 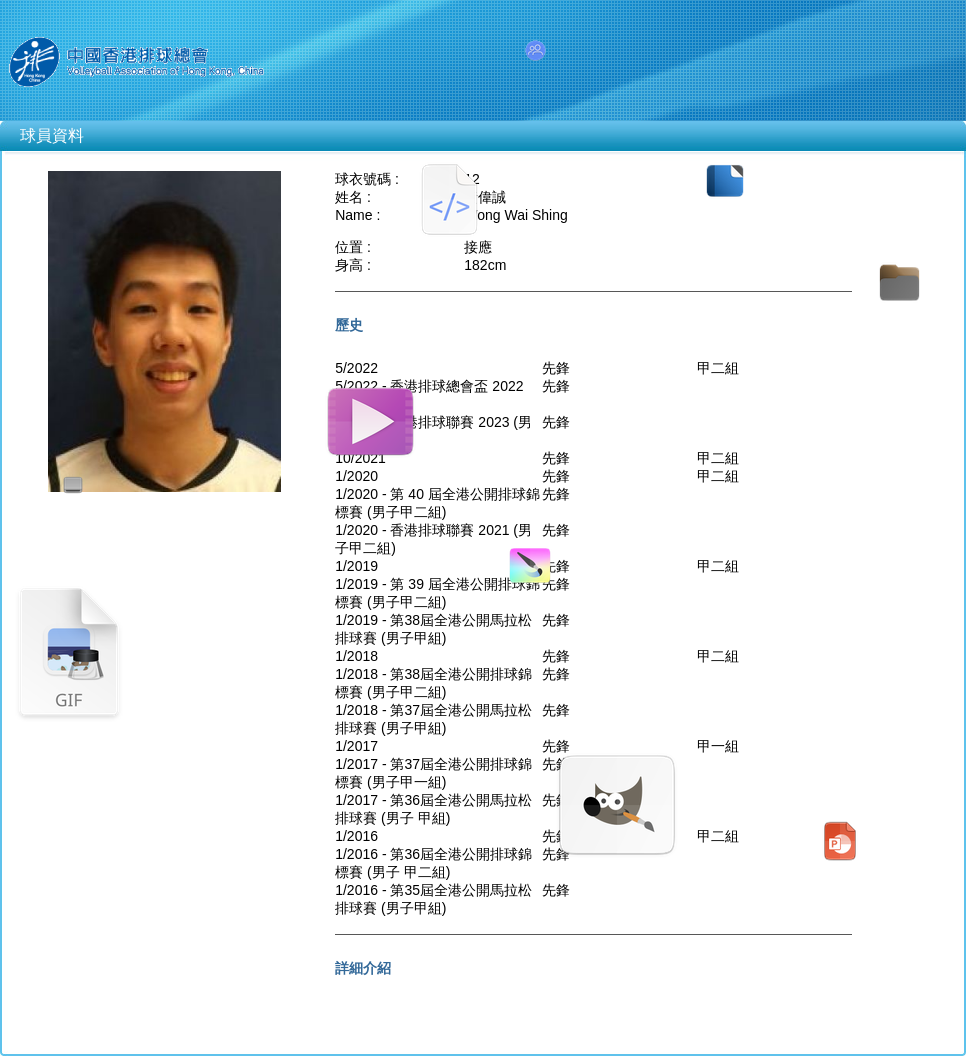 What do you see at coordinates (535, 50) in the screenshot?
I see `switch to a different user account` at bounding box center [535, 50].